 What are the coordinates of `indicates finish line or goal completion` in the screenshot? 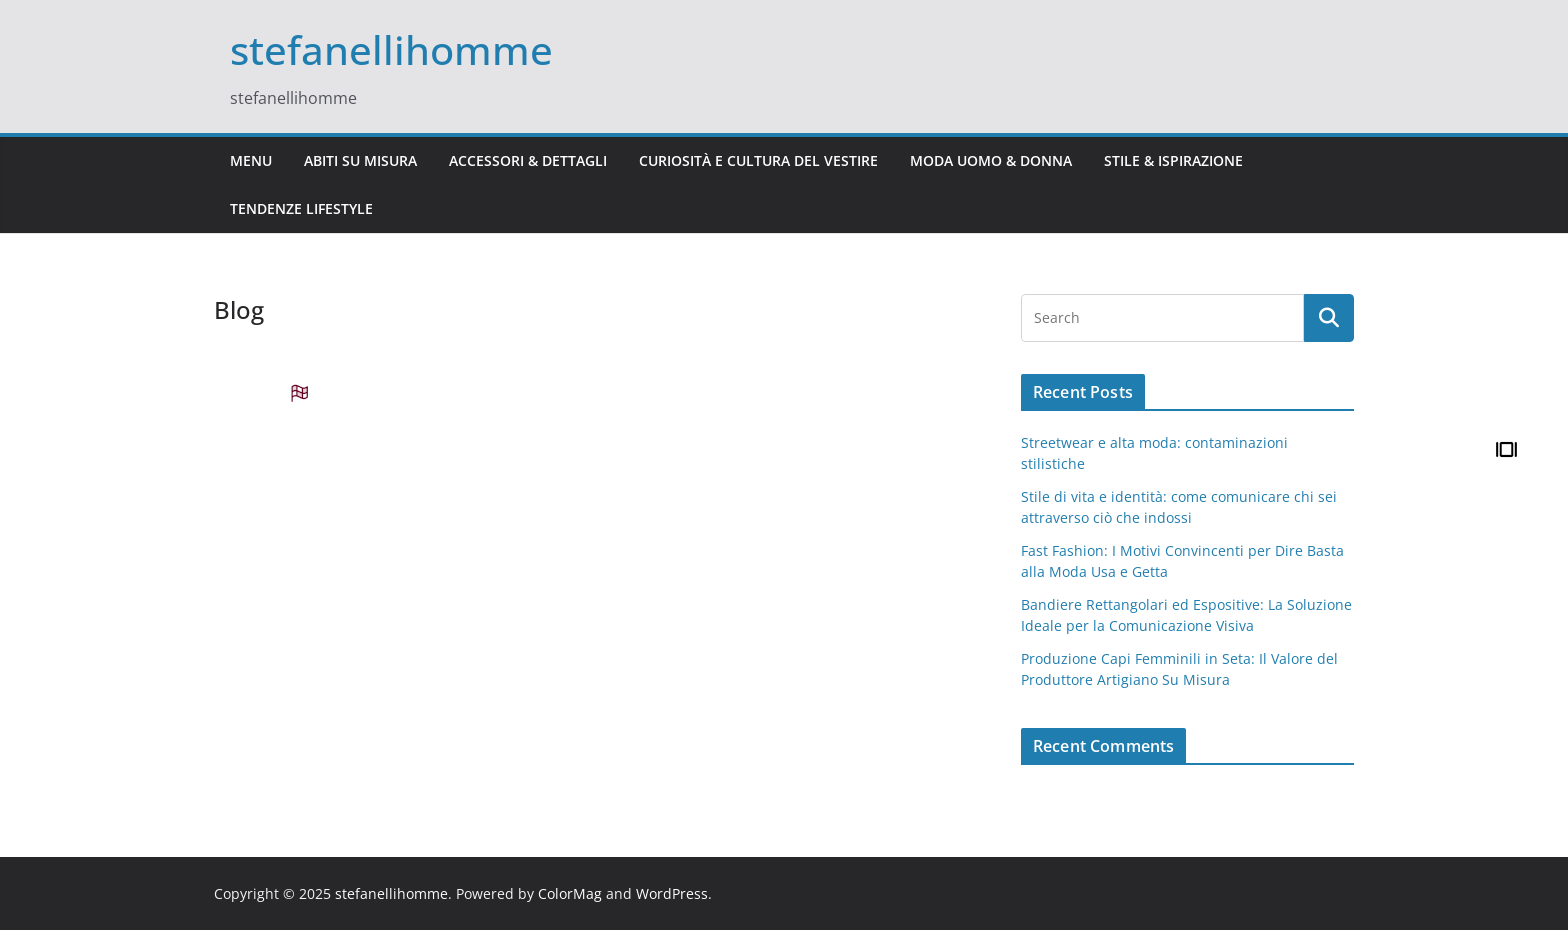 It's located at (299, 393).